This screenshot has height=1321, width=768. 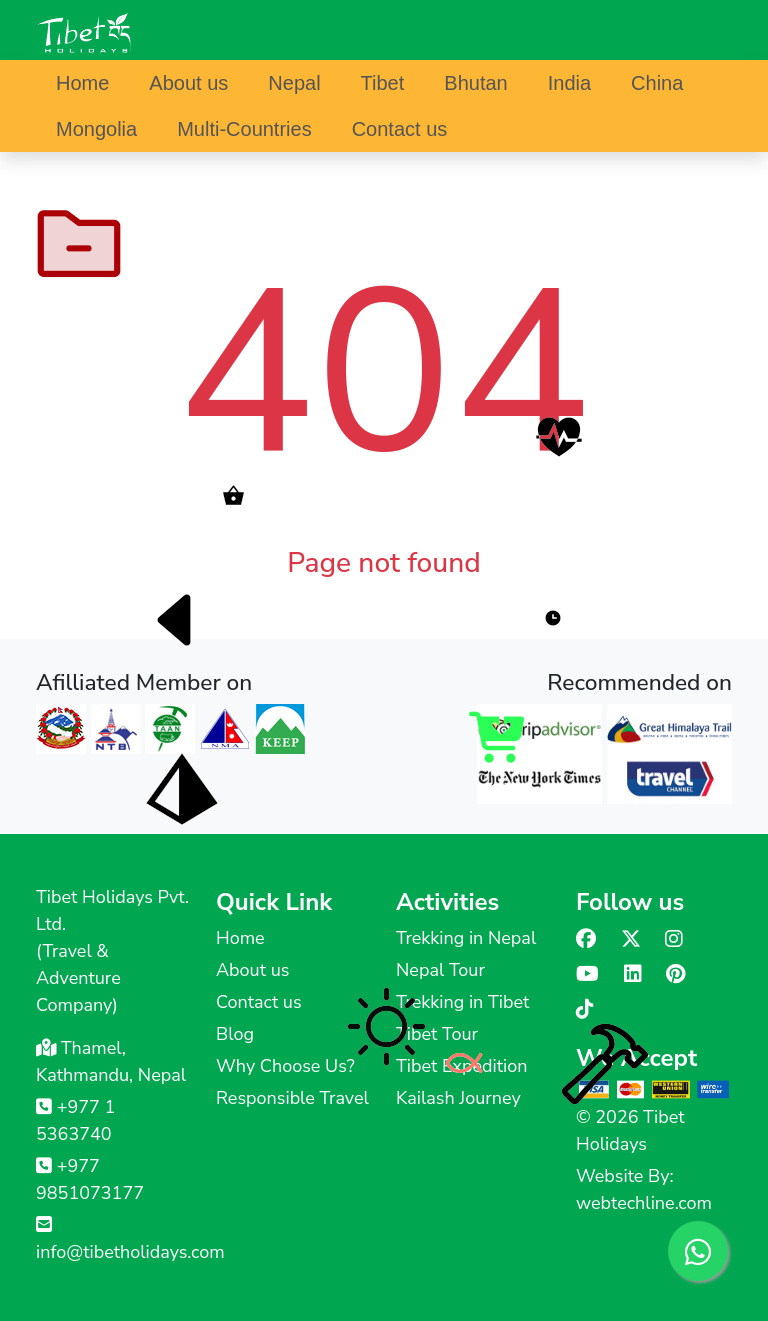 I want to click on access 3D modeling or rendering tools, so click(x=182, y=789).